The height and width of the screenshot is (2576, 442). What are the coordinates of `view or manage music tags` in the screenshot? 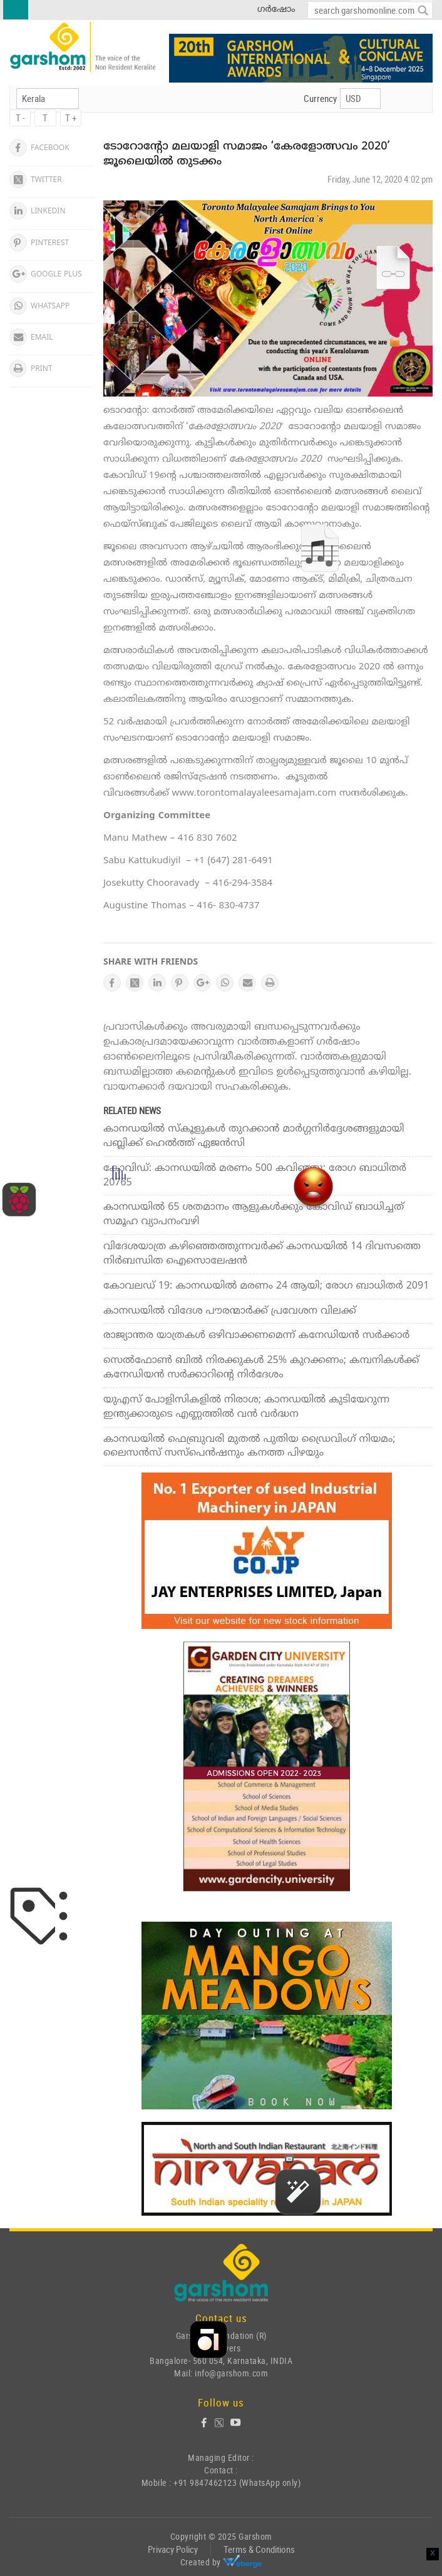 It's located at (39, 1916).